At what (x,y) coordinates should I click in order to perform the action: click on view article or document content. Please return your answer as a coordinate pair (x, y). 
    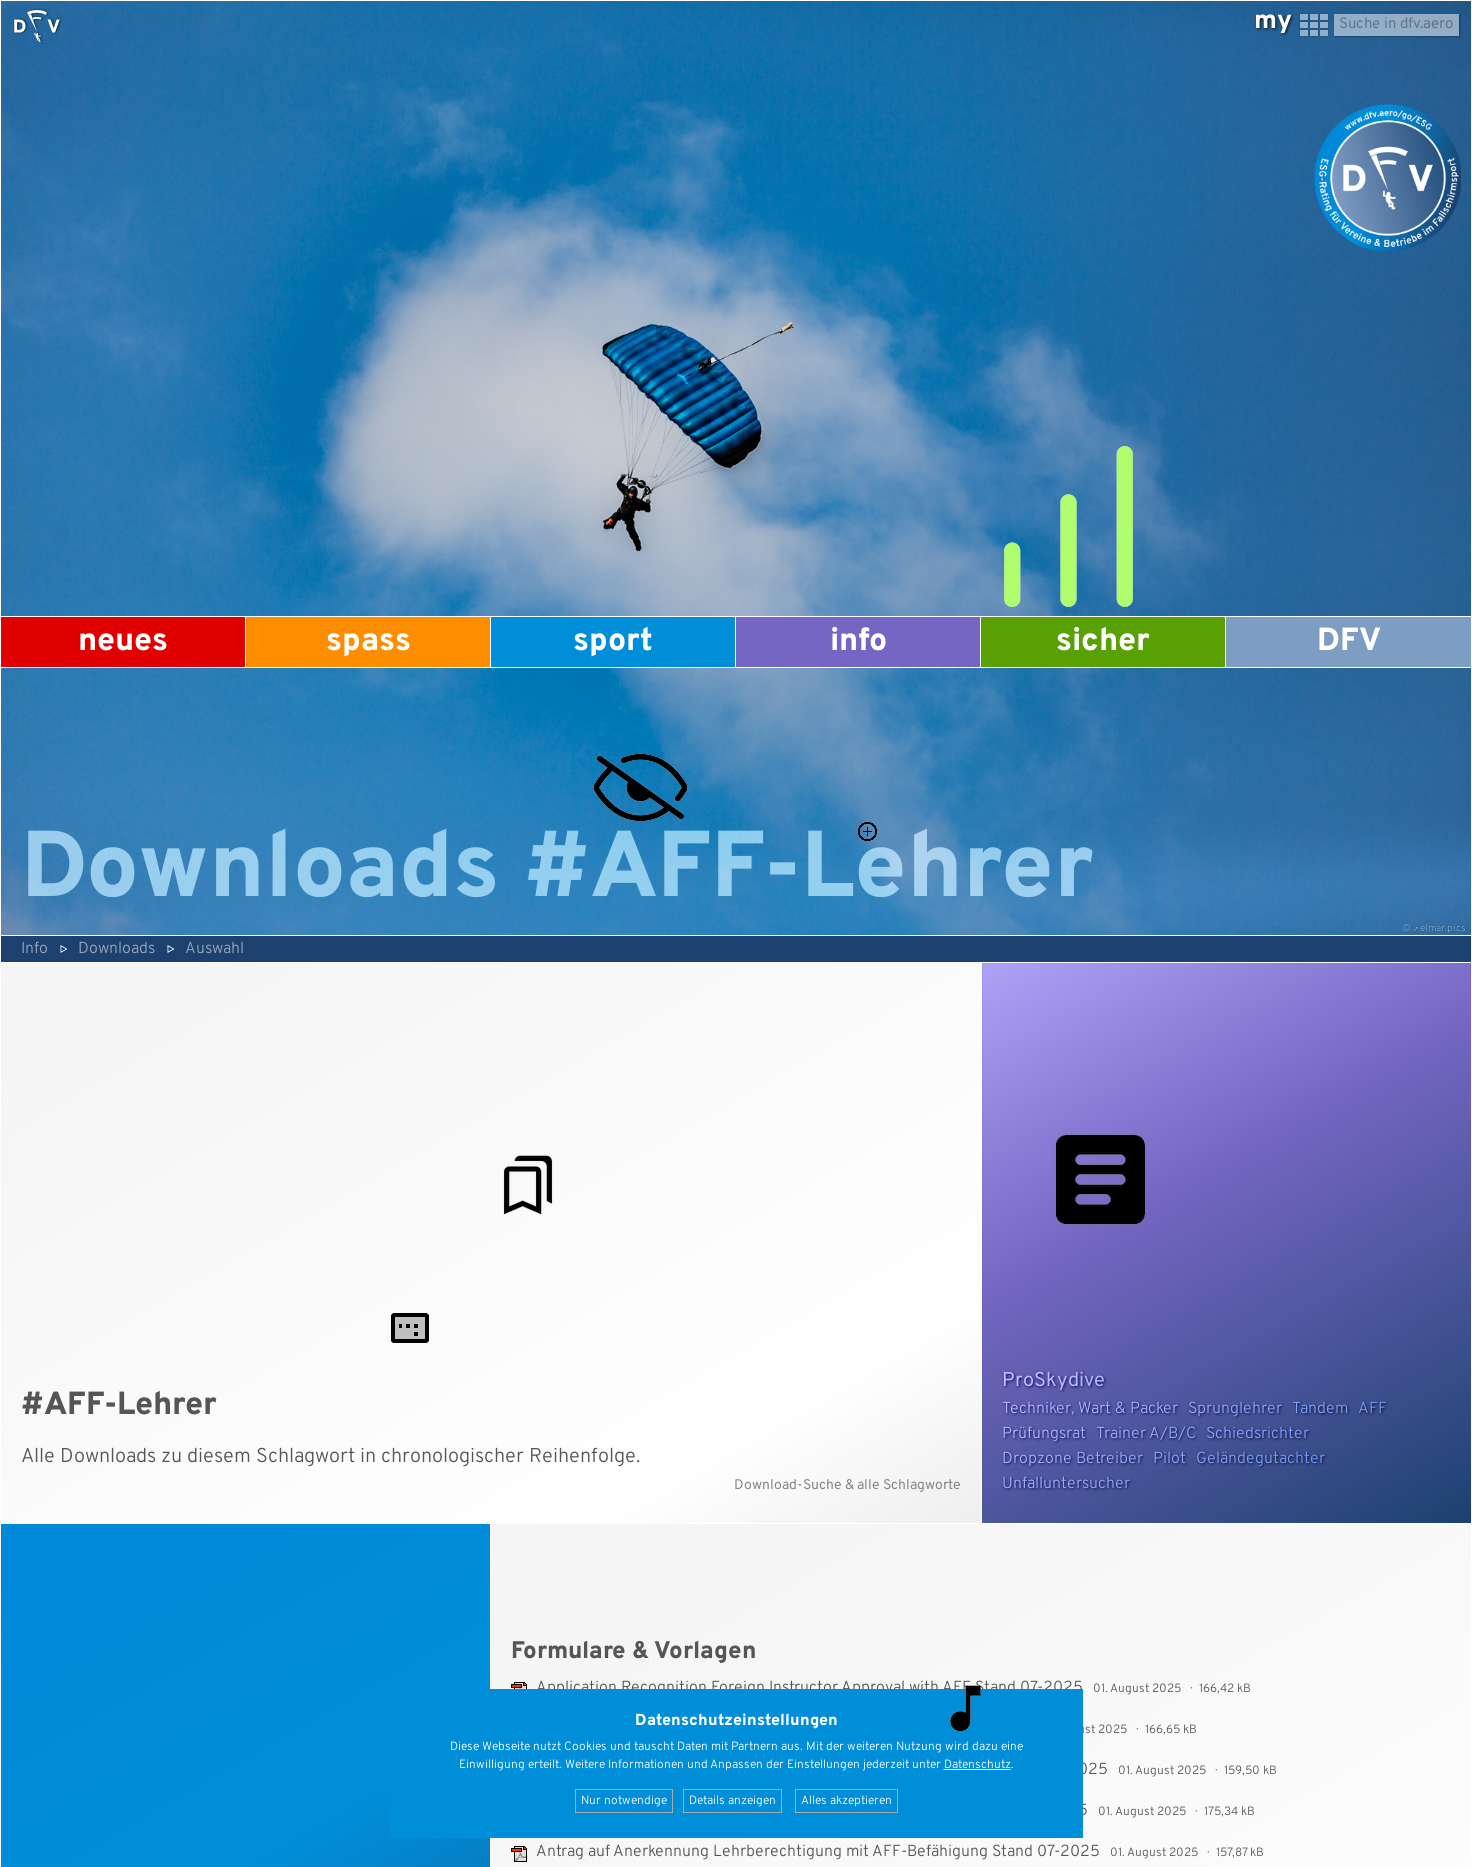
    Looking at the image, I should click on (1100, 1179).